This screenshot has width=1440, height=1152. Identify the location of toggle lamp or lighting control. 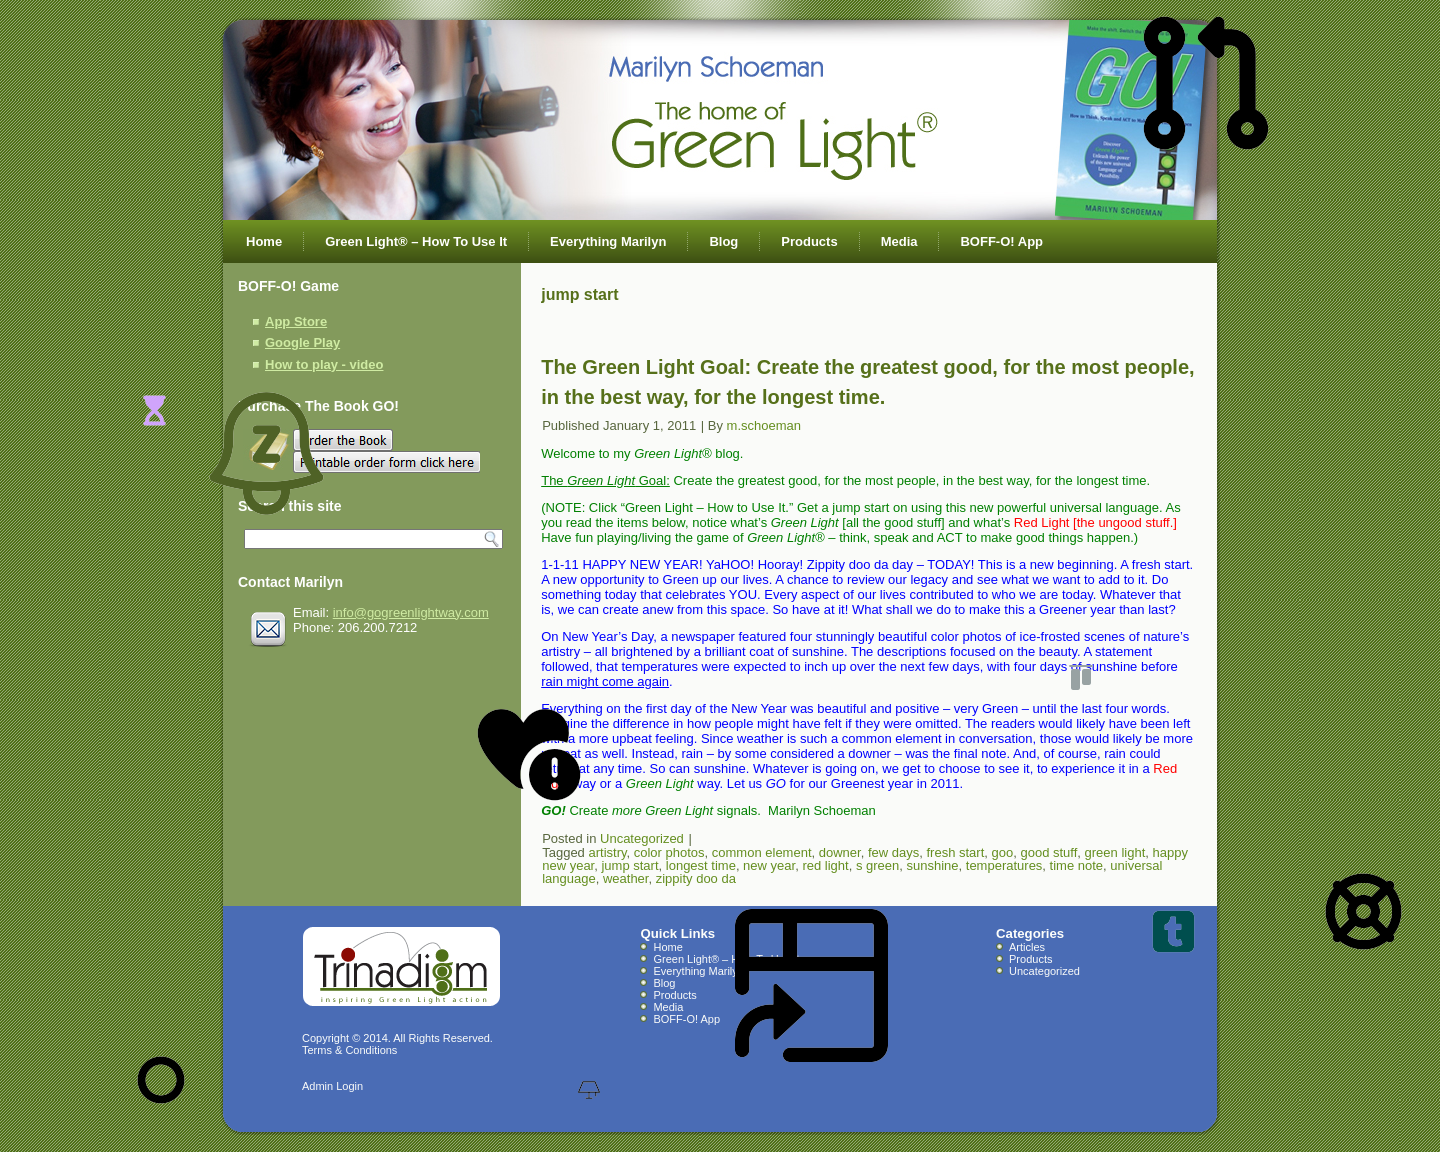
(589, 1090).